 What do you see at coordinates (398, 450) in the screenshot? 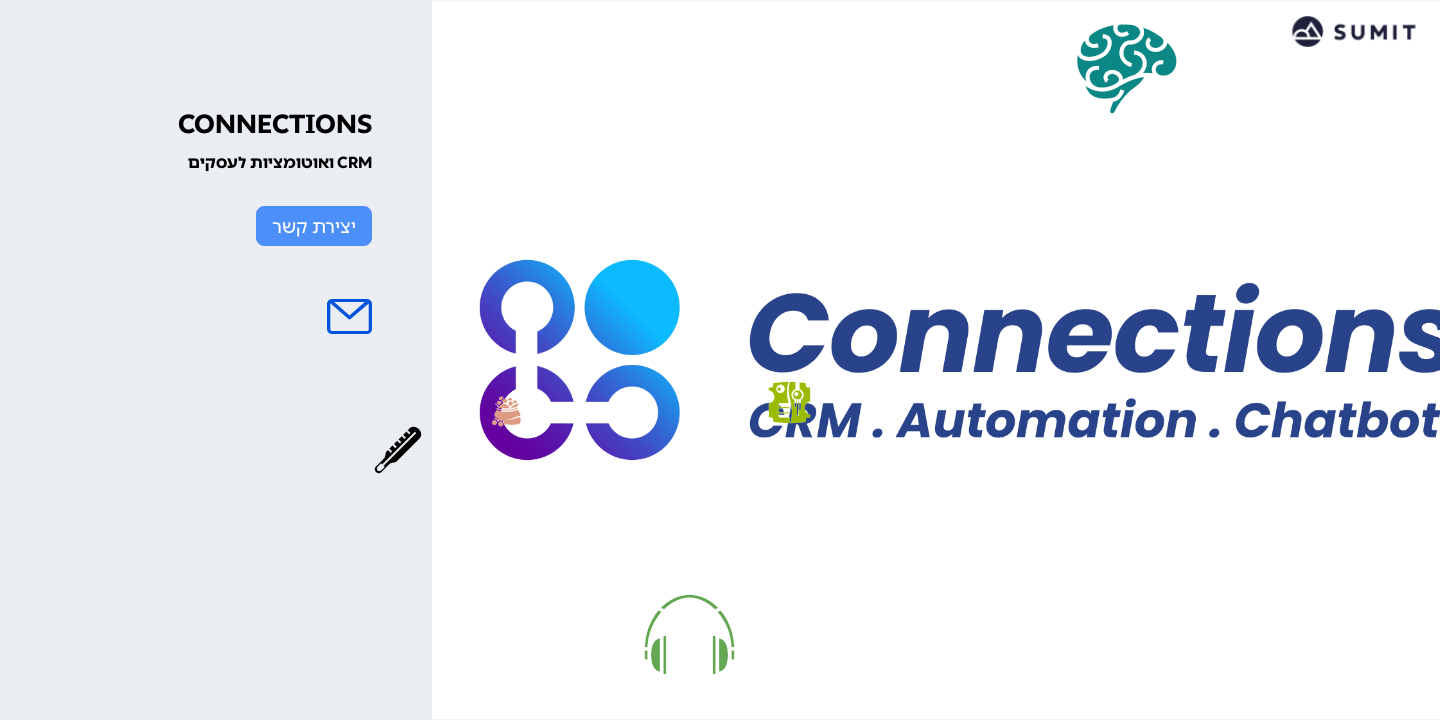
I see `check body temperature or health status` at bounding box center [398, 450].